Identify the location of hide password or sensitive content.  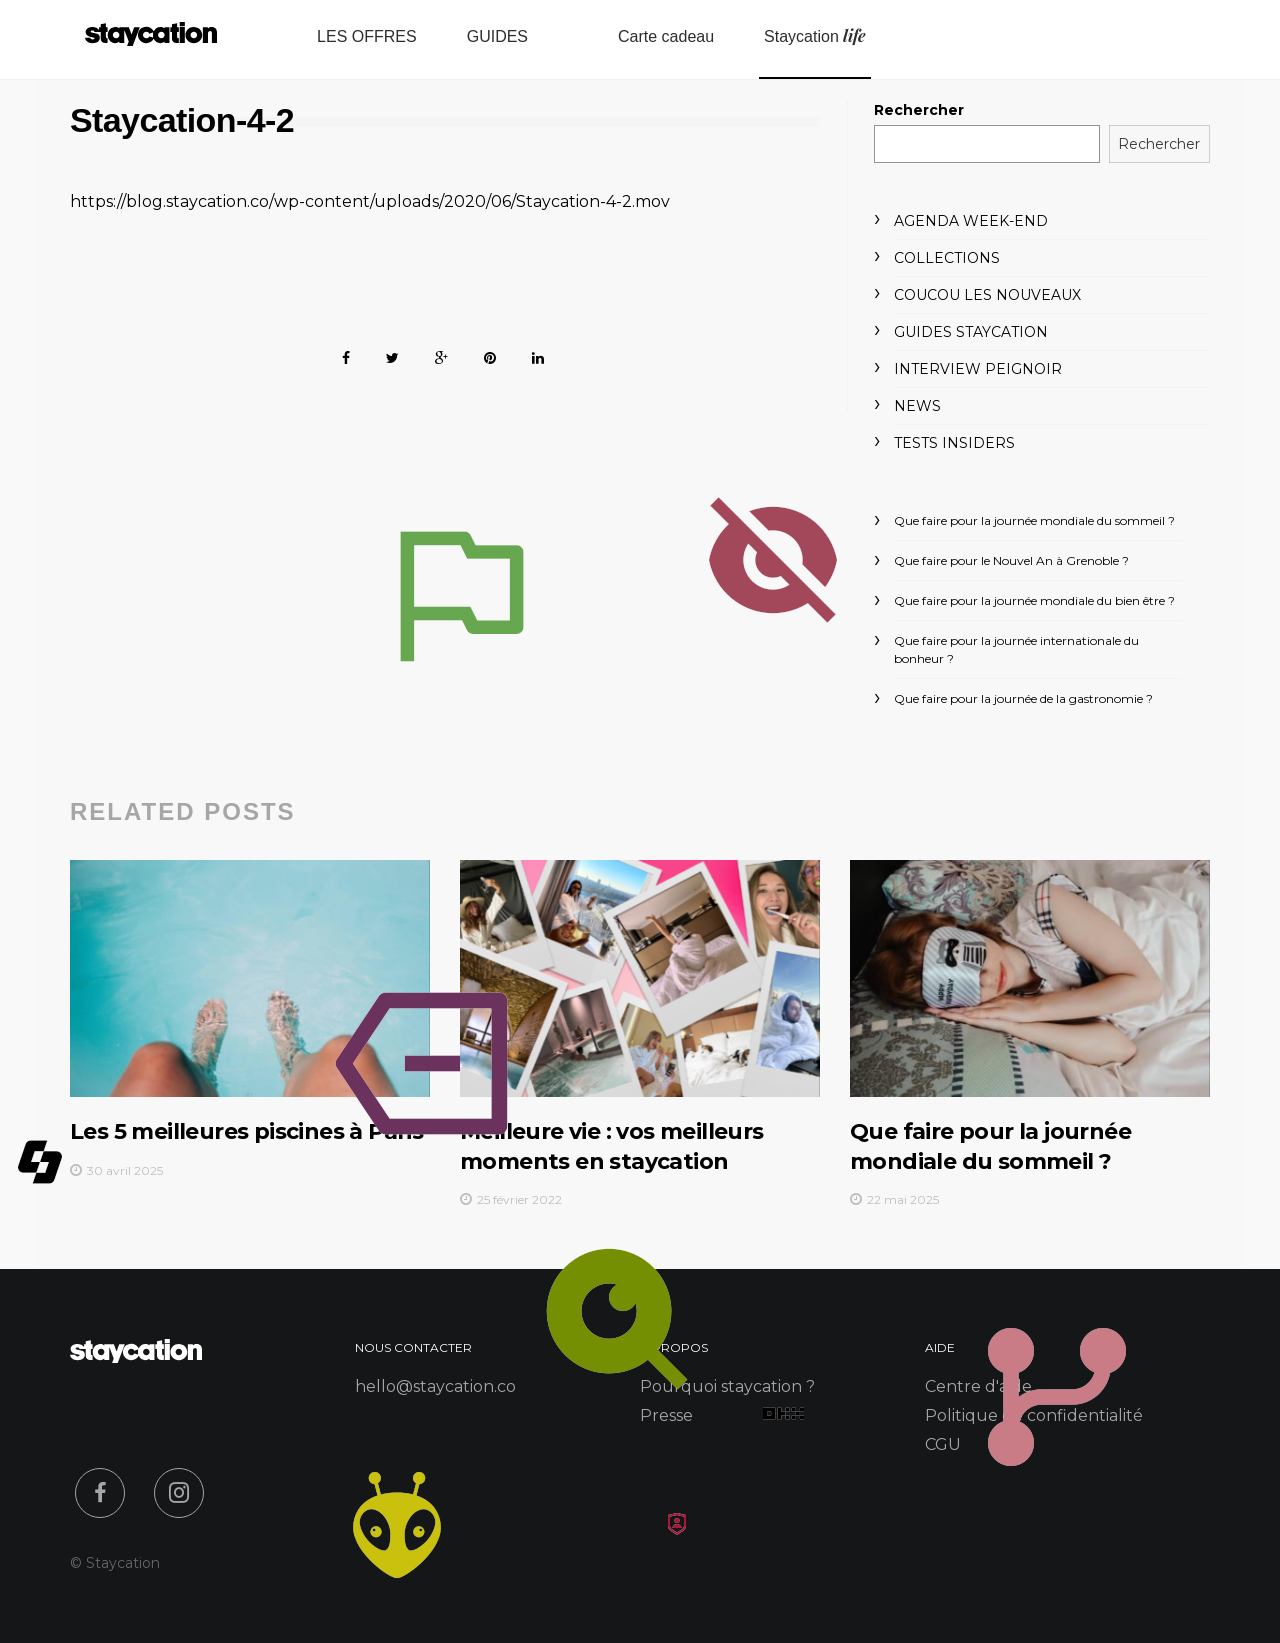
(773, 560).